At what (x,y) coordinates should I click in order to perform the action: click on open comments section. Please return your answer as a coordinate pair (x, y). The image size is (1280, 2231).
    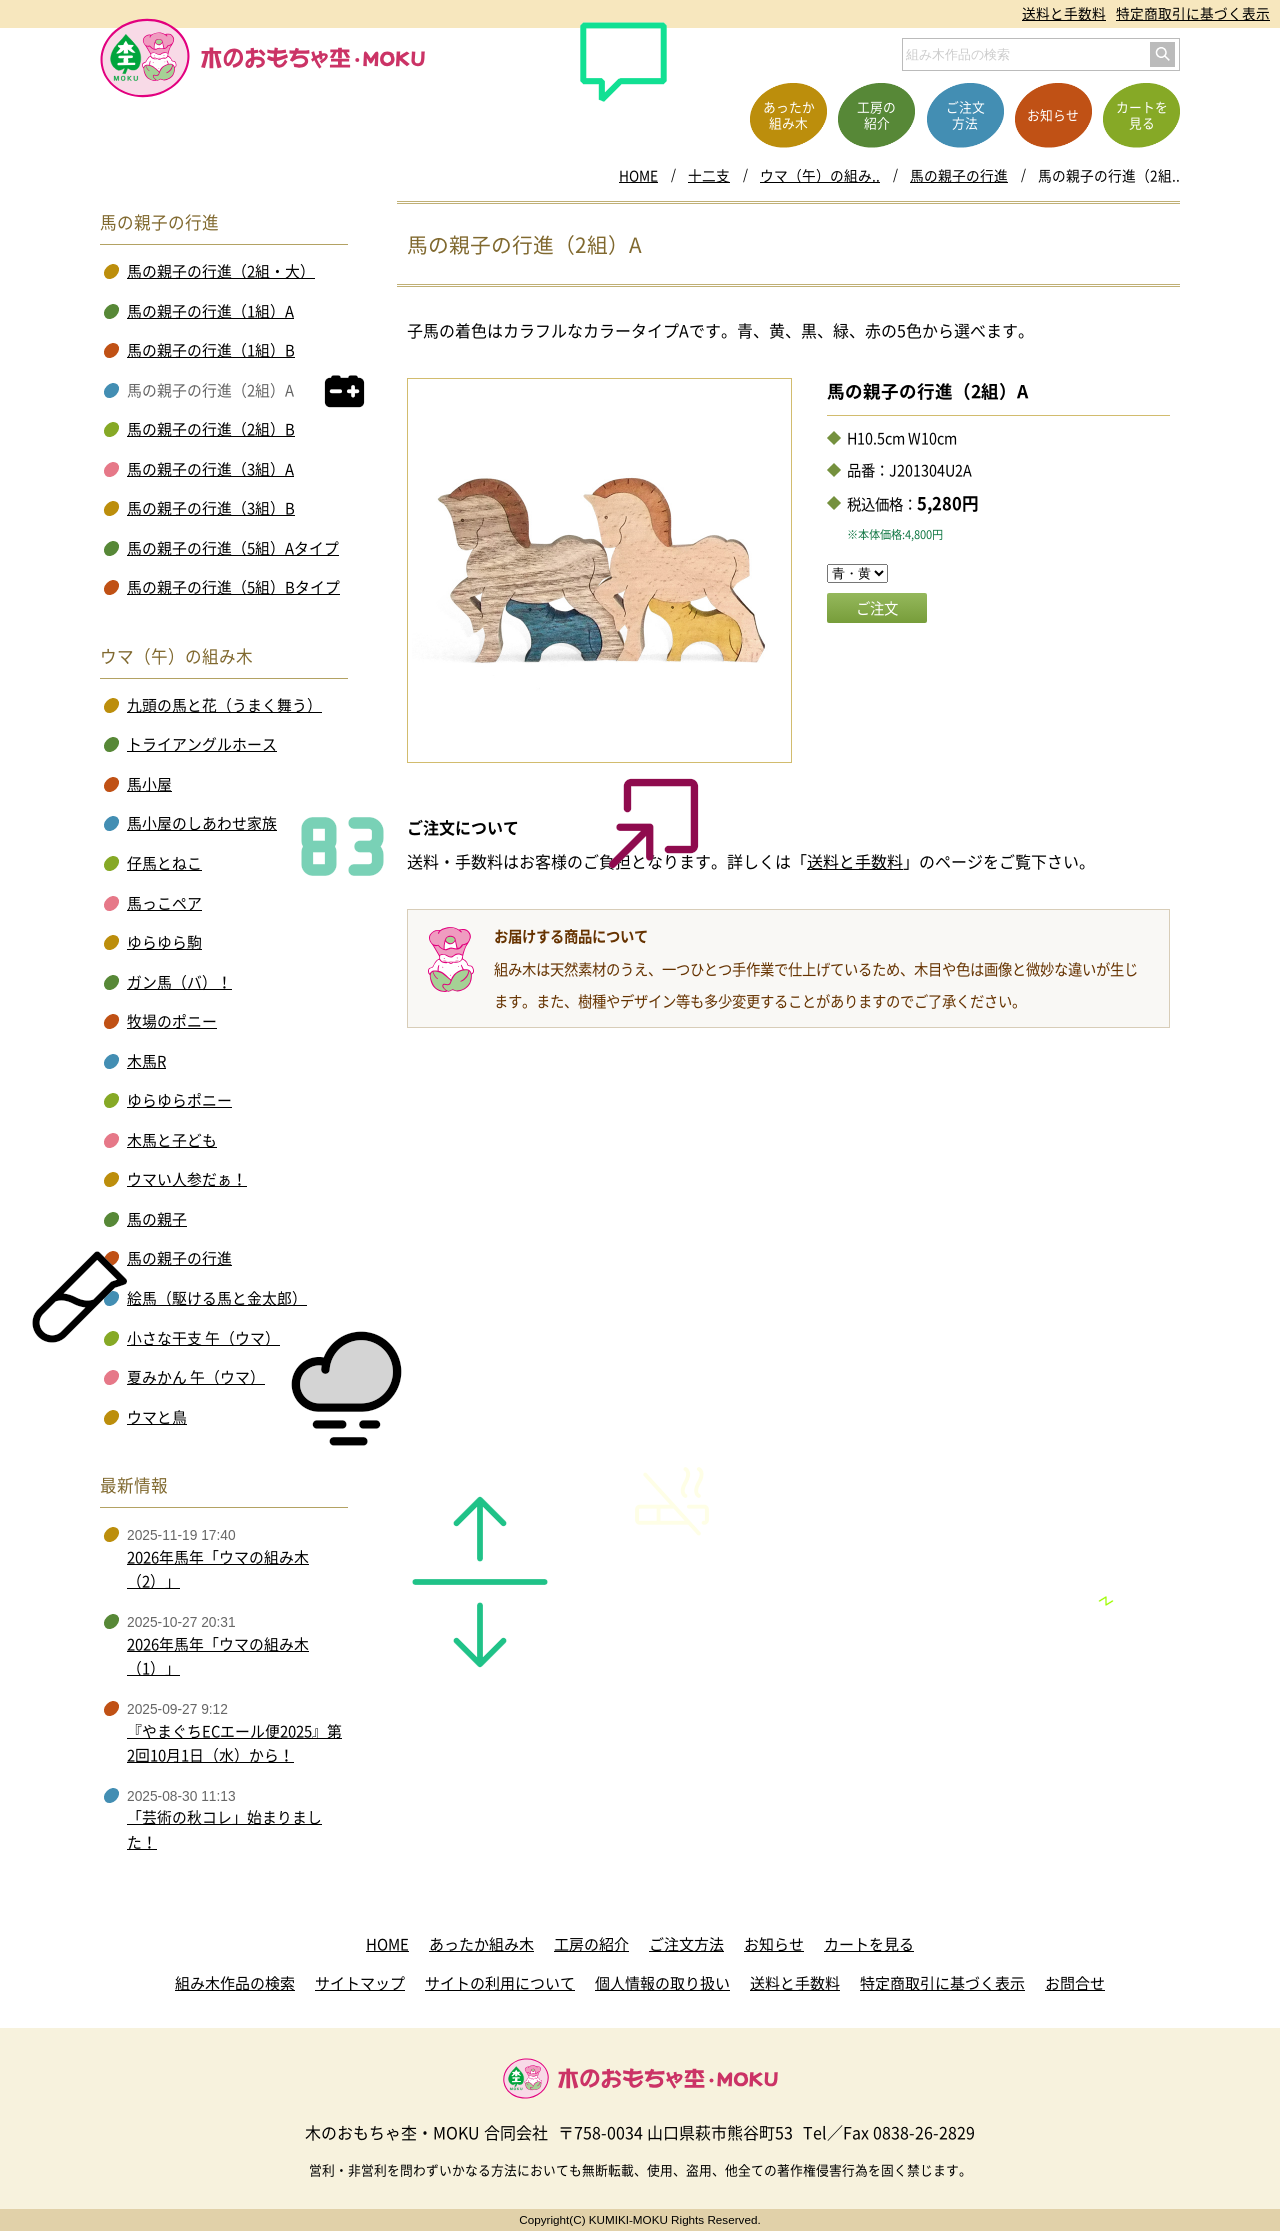
    Looking at the image, I should click on (623, 59).